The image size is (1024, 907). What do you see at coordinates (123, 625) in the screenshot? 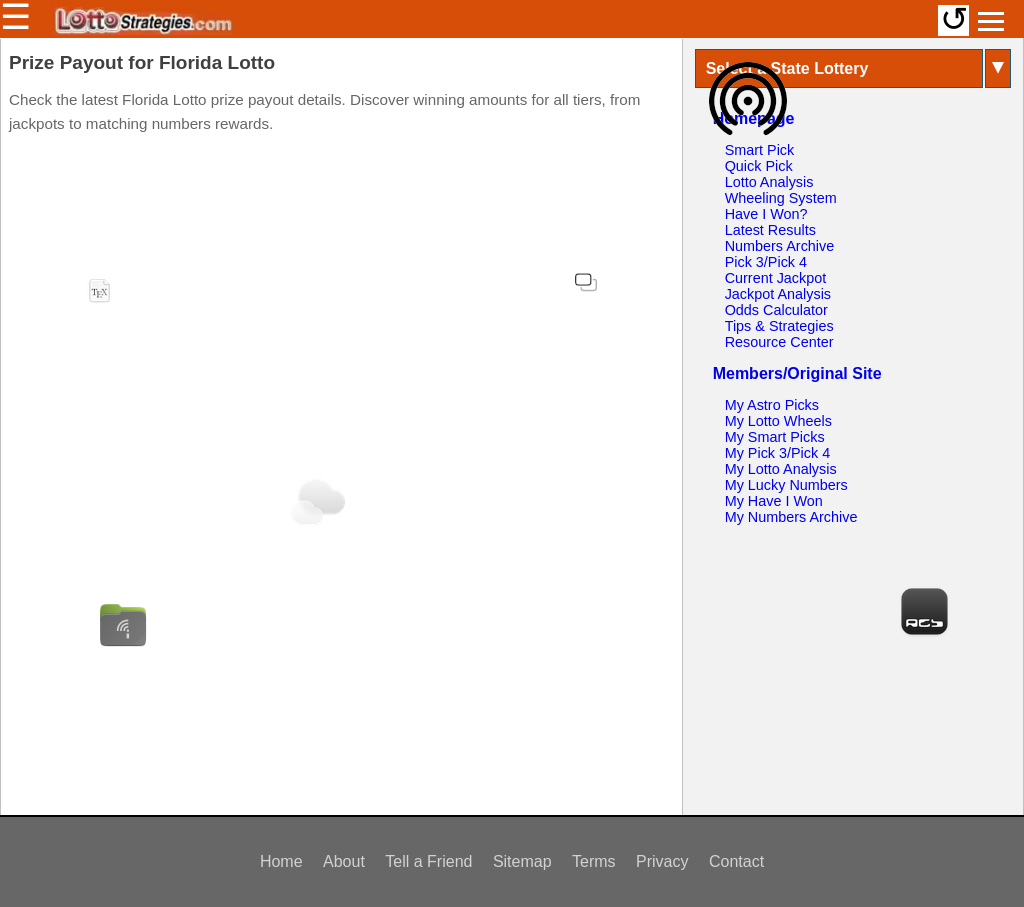
I see `open insync cloud sync folder` at bounding box center [123, 625].